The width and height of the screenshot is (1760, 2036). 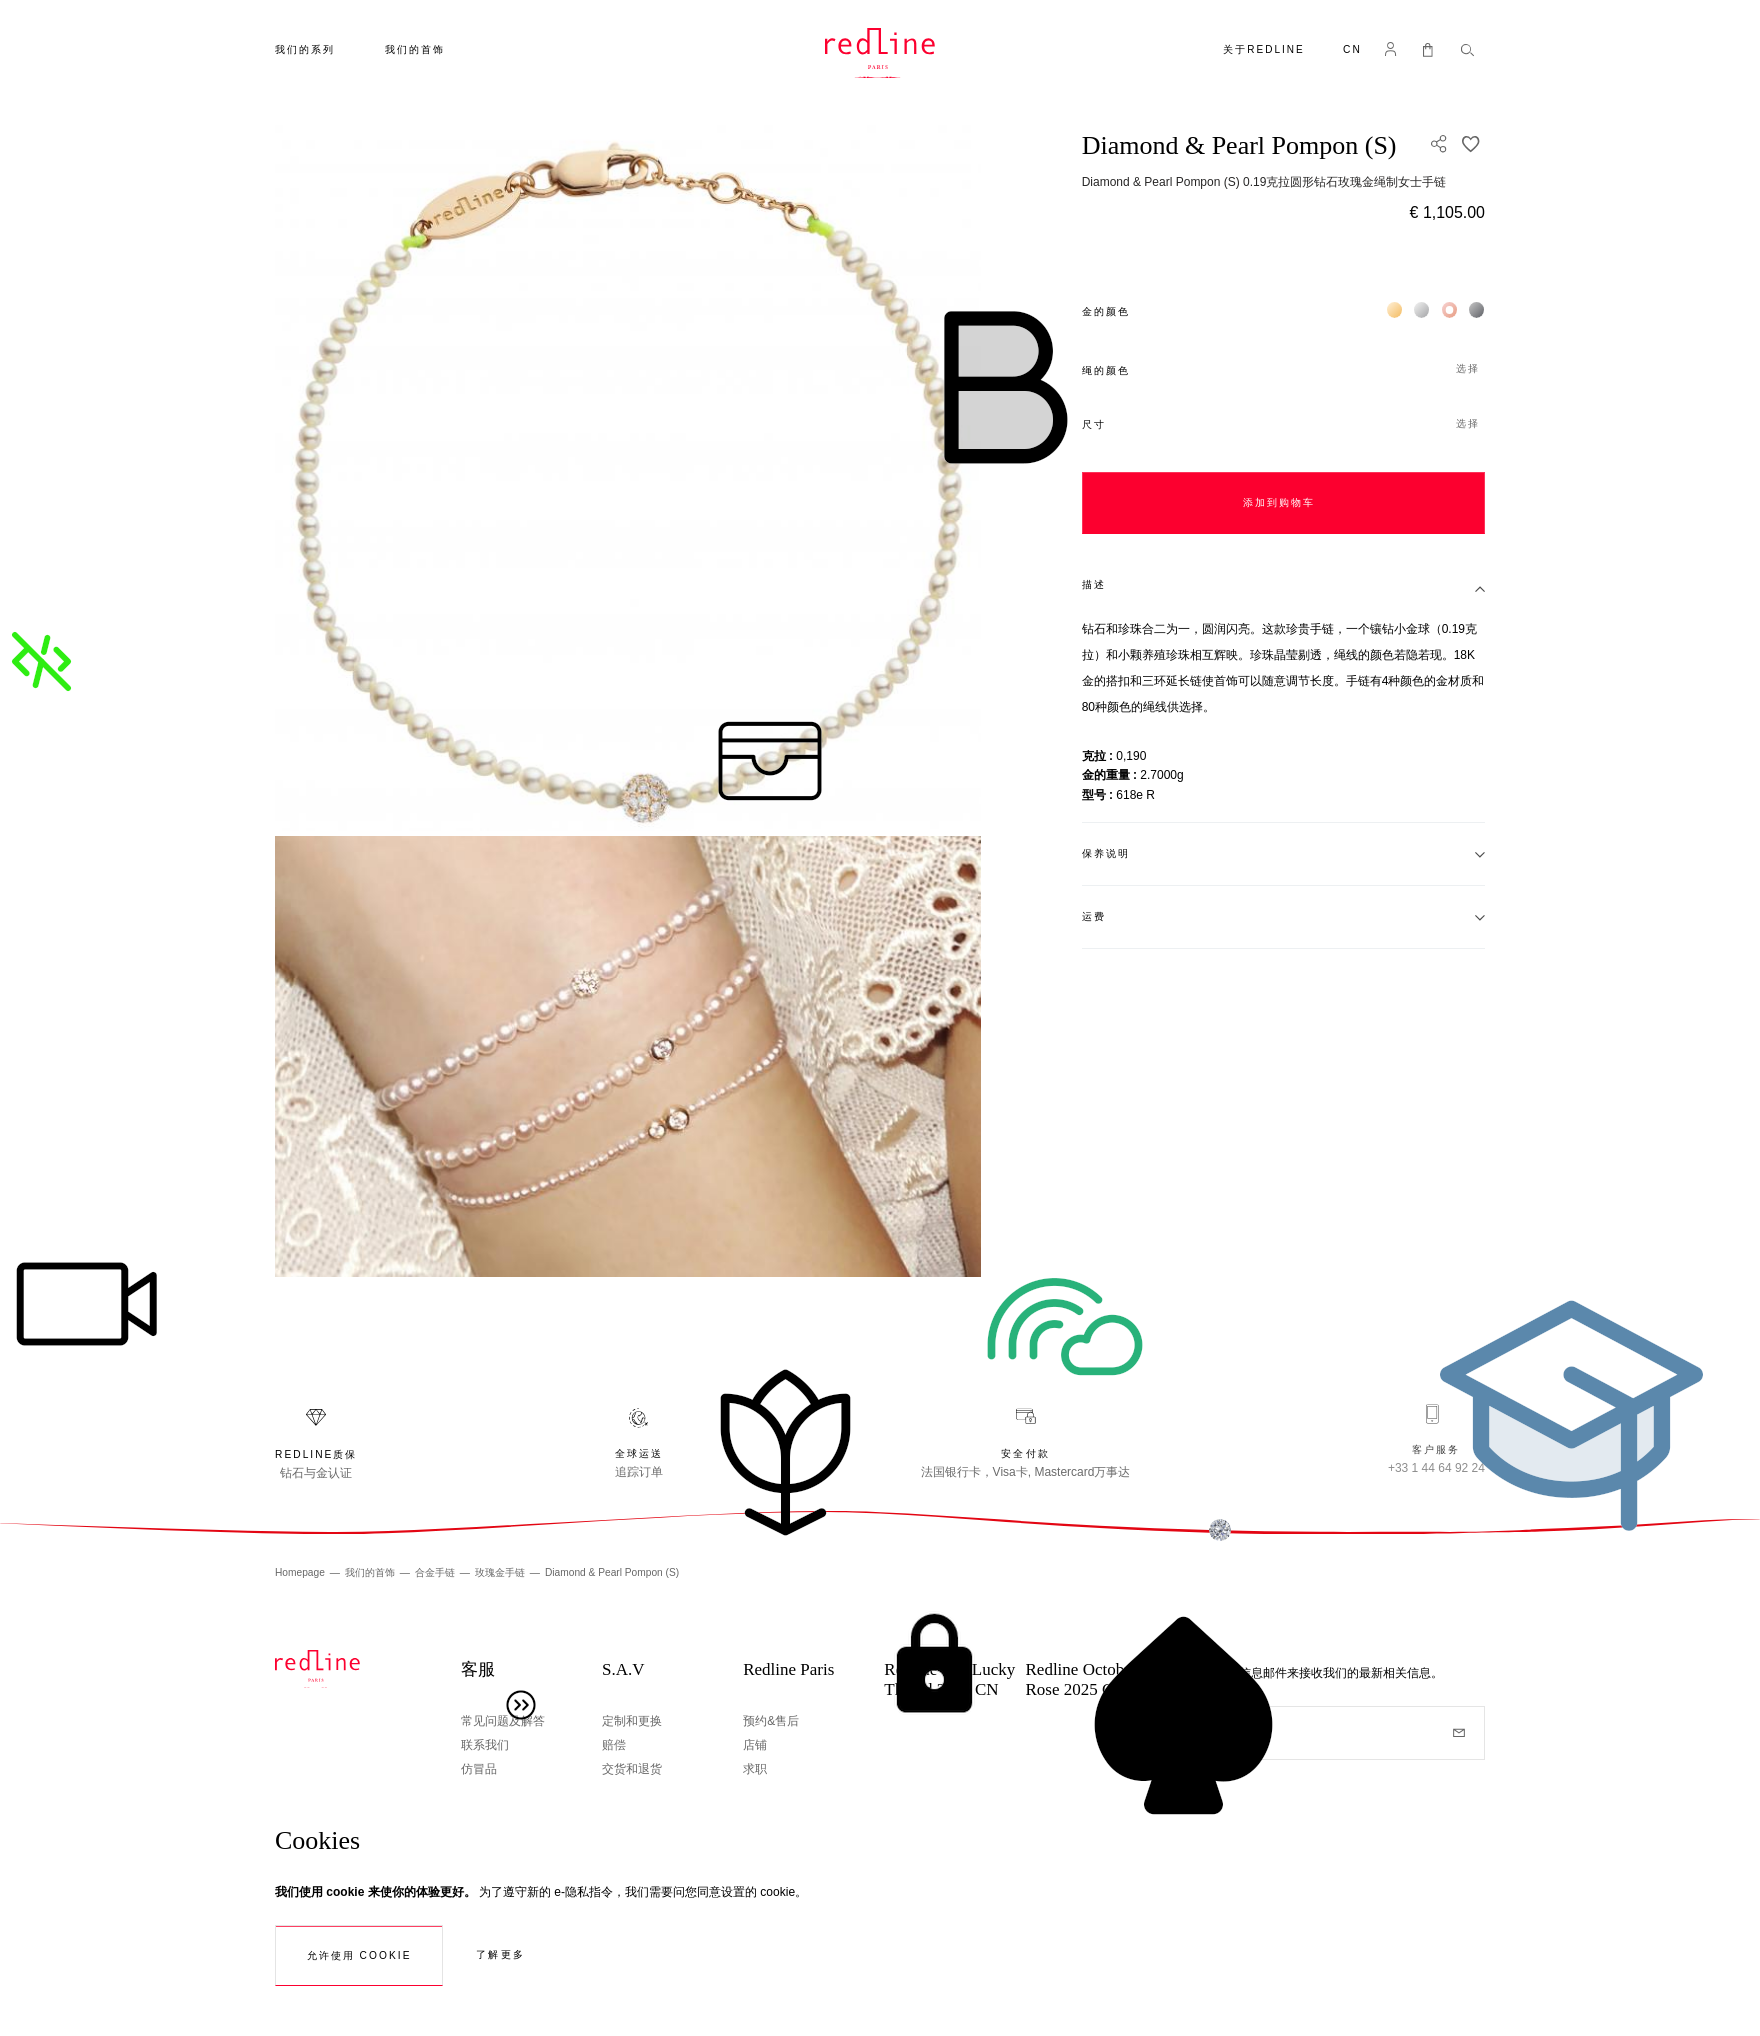 What do you see at coordinates (1065, 1324) in the screenshot?
I see `view weather conditions` at bounding box center [1065, 1324].